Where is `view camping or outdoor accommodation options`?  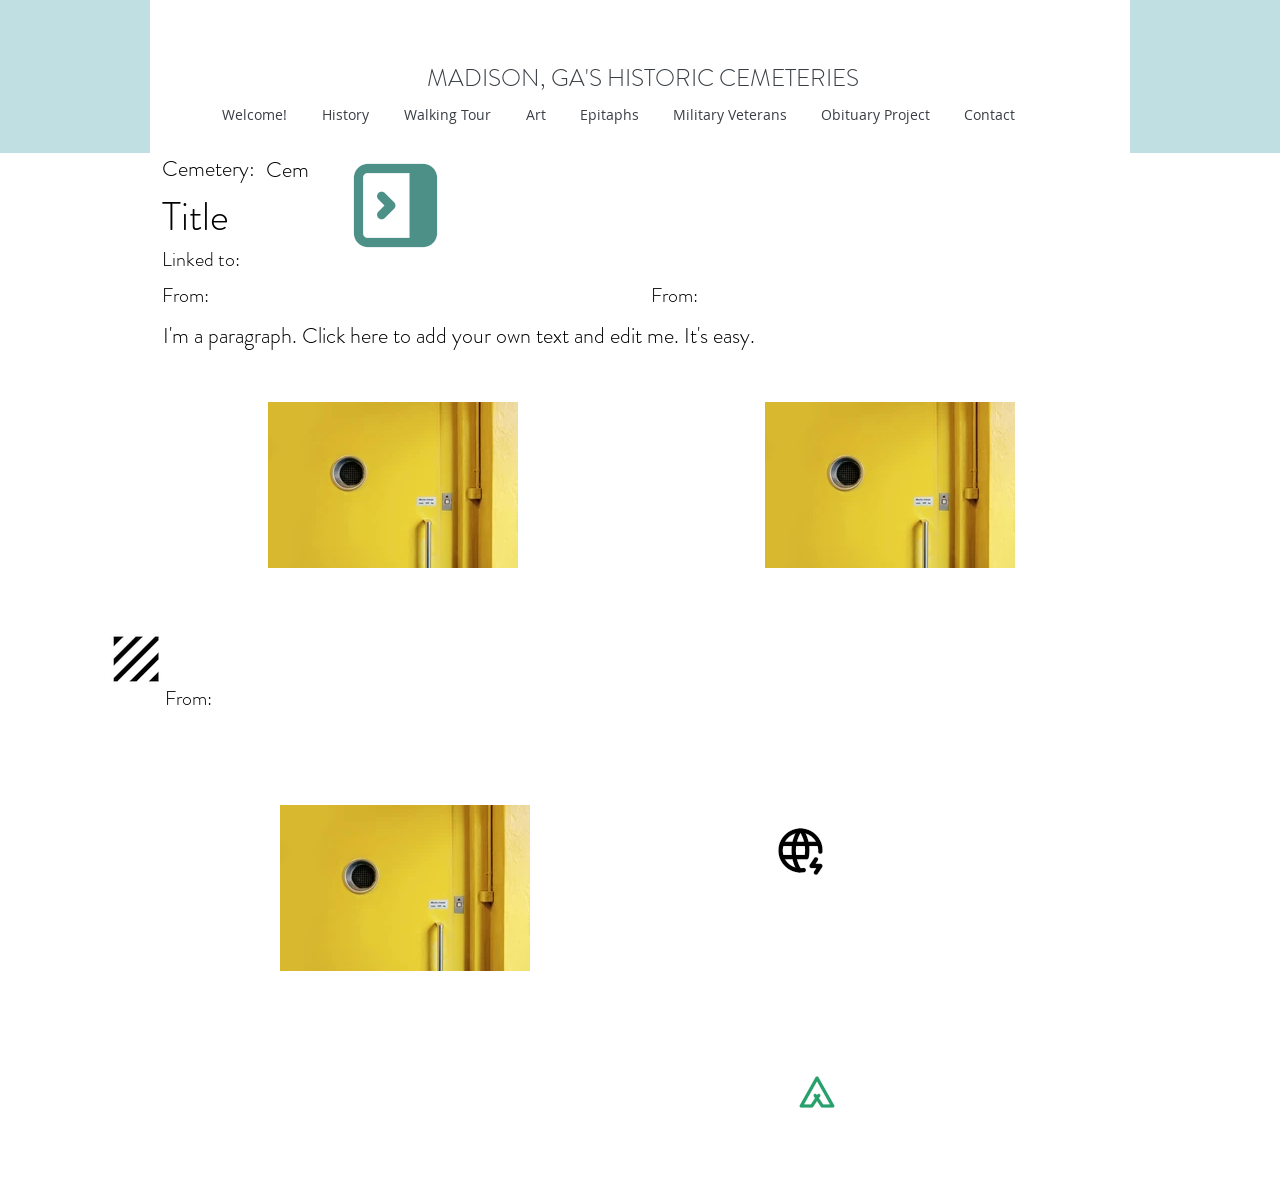 view camping or outdoor accommodation options is located at coordinates (817, 1092).